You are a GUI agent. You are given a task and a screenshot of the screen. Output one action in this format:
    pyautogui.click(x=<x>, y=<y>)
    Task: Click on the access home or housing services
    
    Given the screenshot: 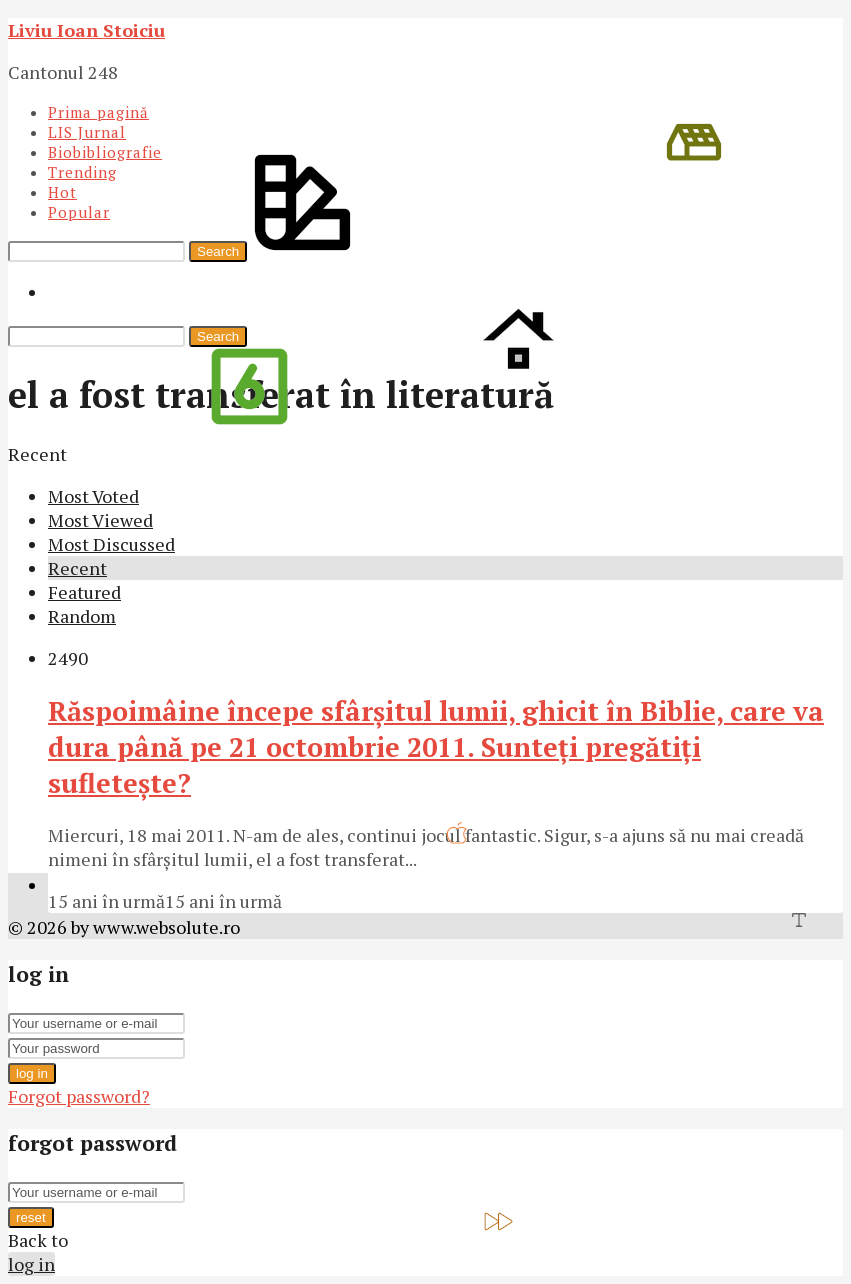 What is the action you would take?
    pyautogui.click(x=518, y=340)
    